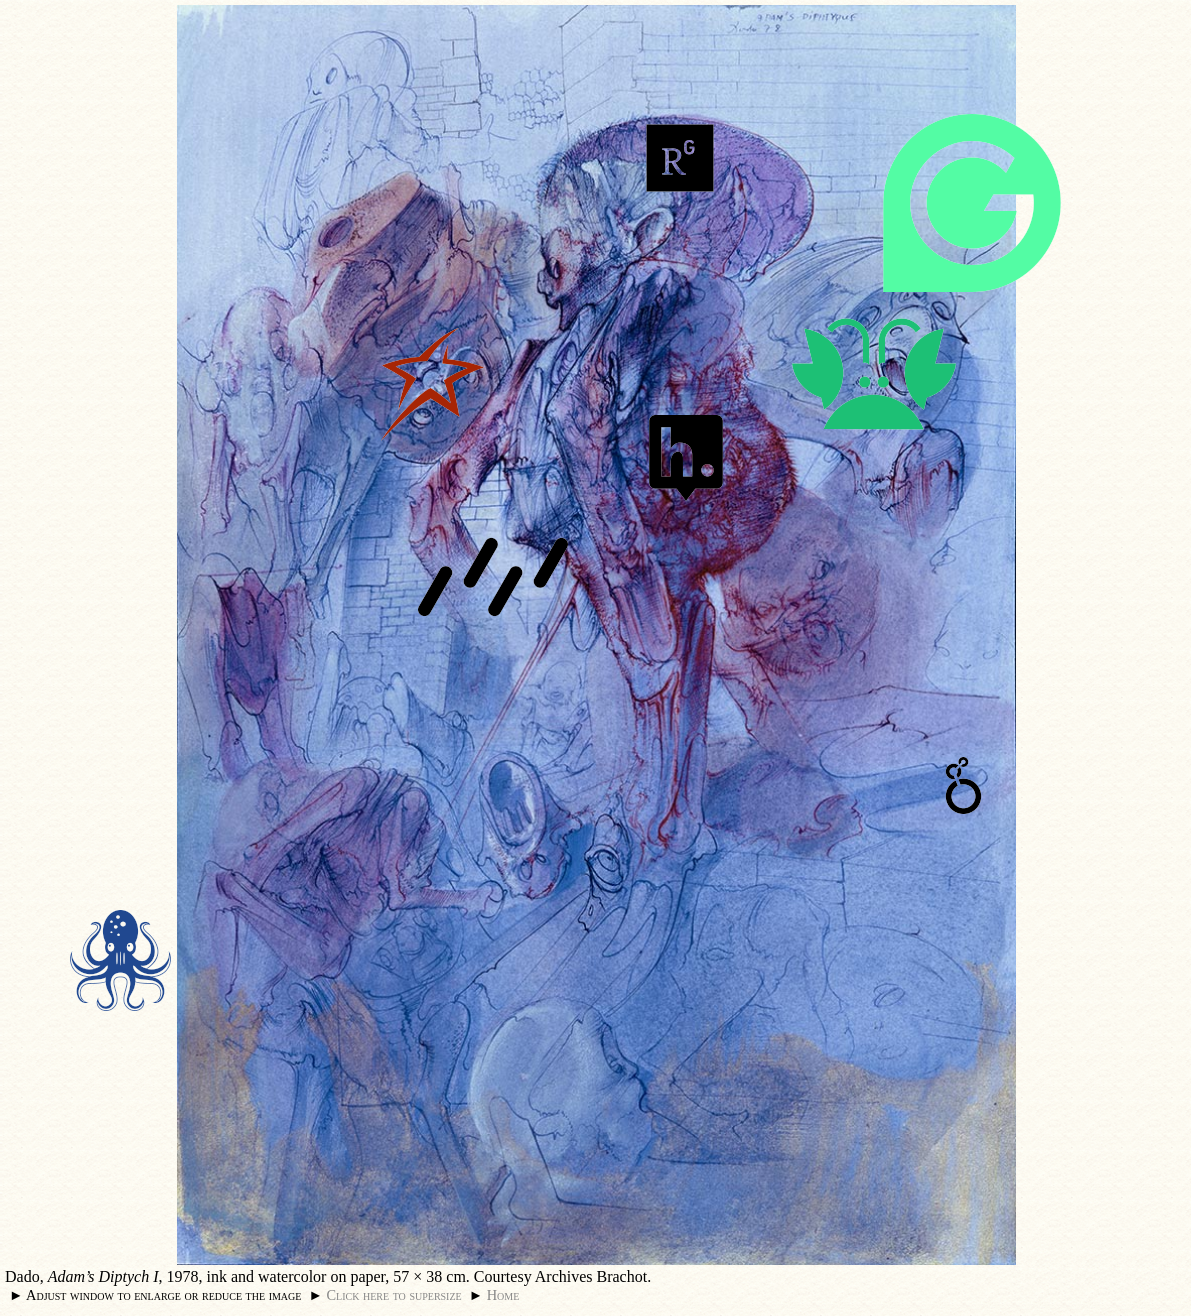 Image resolution: width=1191 pixels, height=1316 pixels. I want to click on open hypothesis annotation tool, so click(686, 458).